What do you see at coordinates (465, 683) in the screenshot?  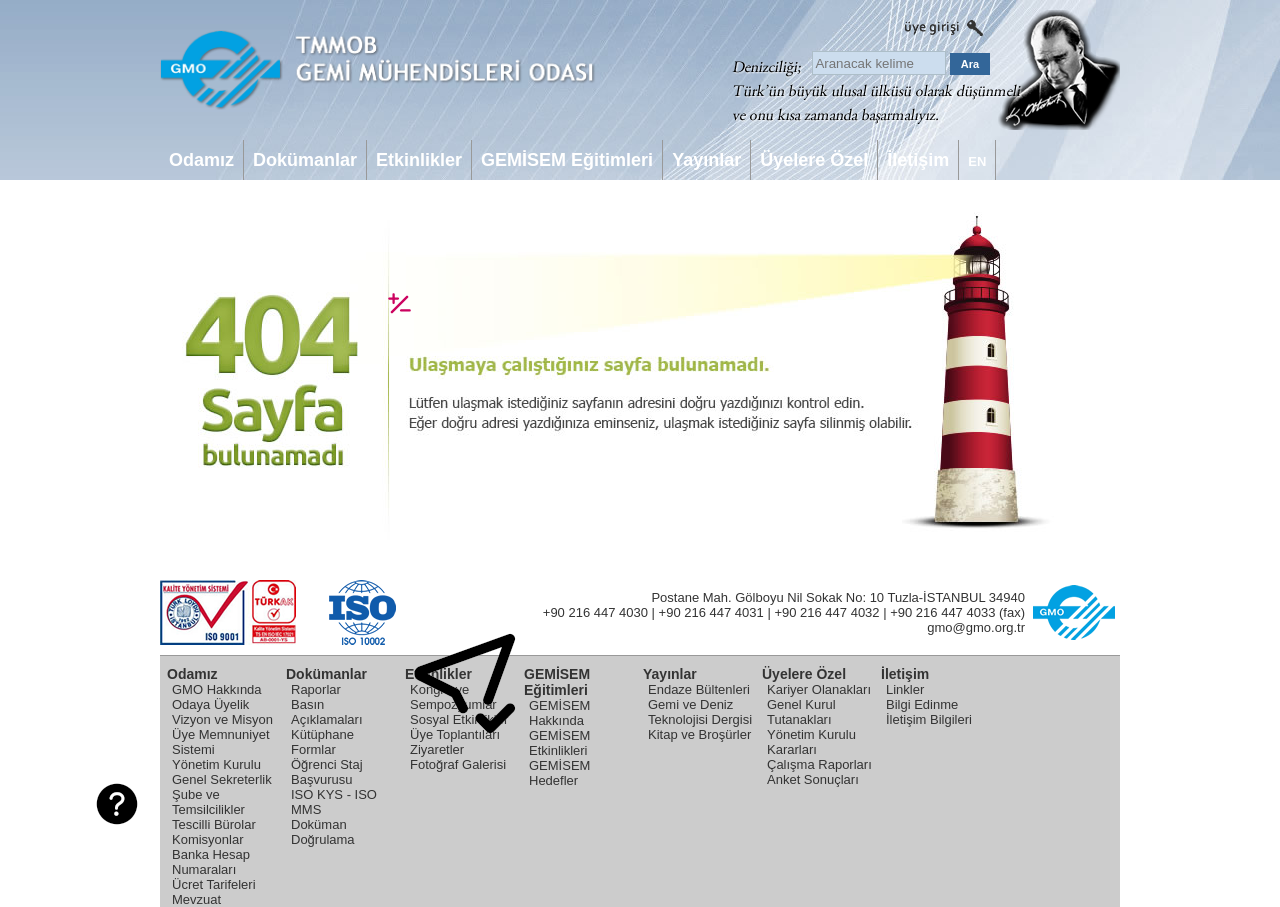 I see `location successfully shared` at bounding box center [465, 683].